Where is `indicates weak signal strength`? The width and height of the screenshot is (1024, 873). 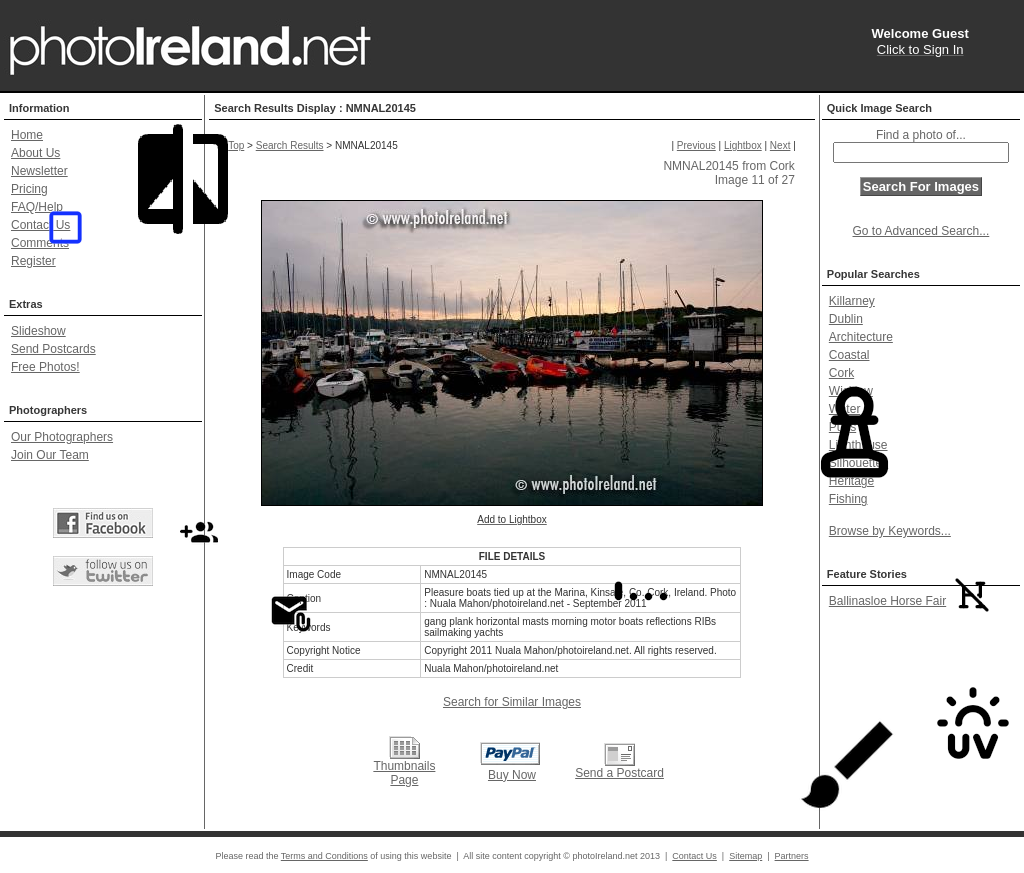
indicates weak signal strength is located at coordinates (641, 574).